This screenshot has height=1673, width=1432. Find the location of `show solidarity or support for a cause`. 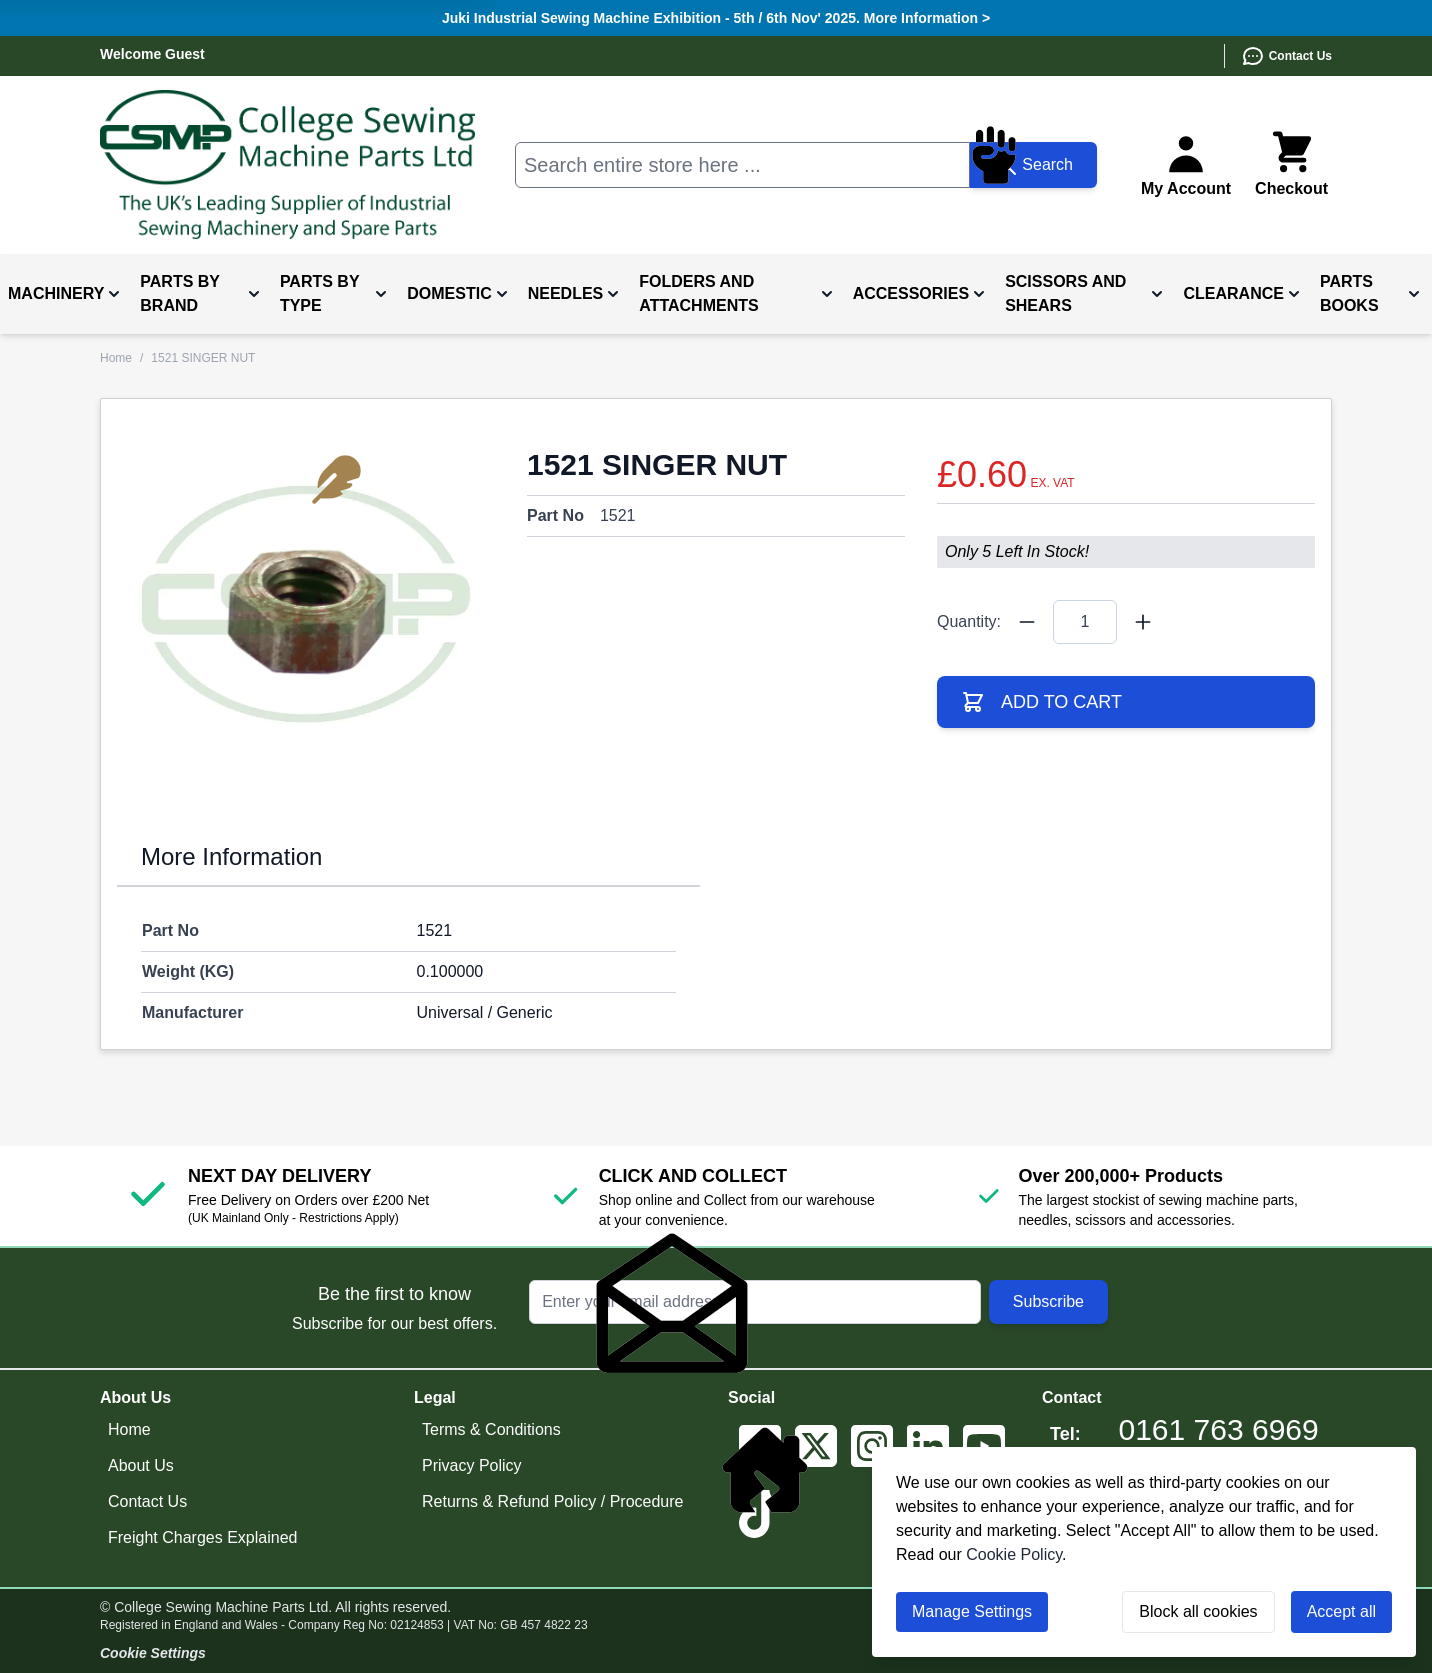

show solidarity or support for a cause is located at coordinates (994, 155).